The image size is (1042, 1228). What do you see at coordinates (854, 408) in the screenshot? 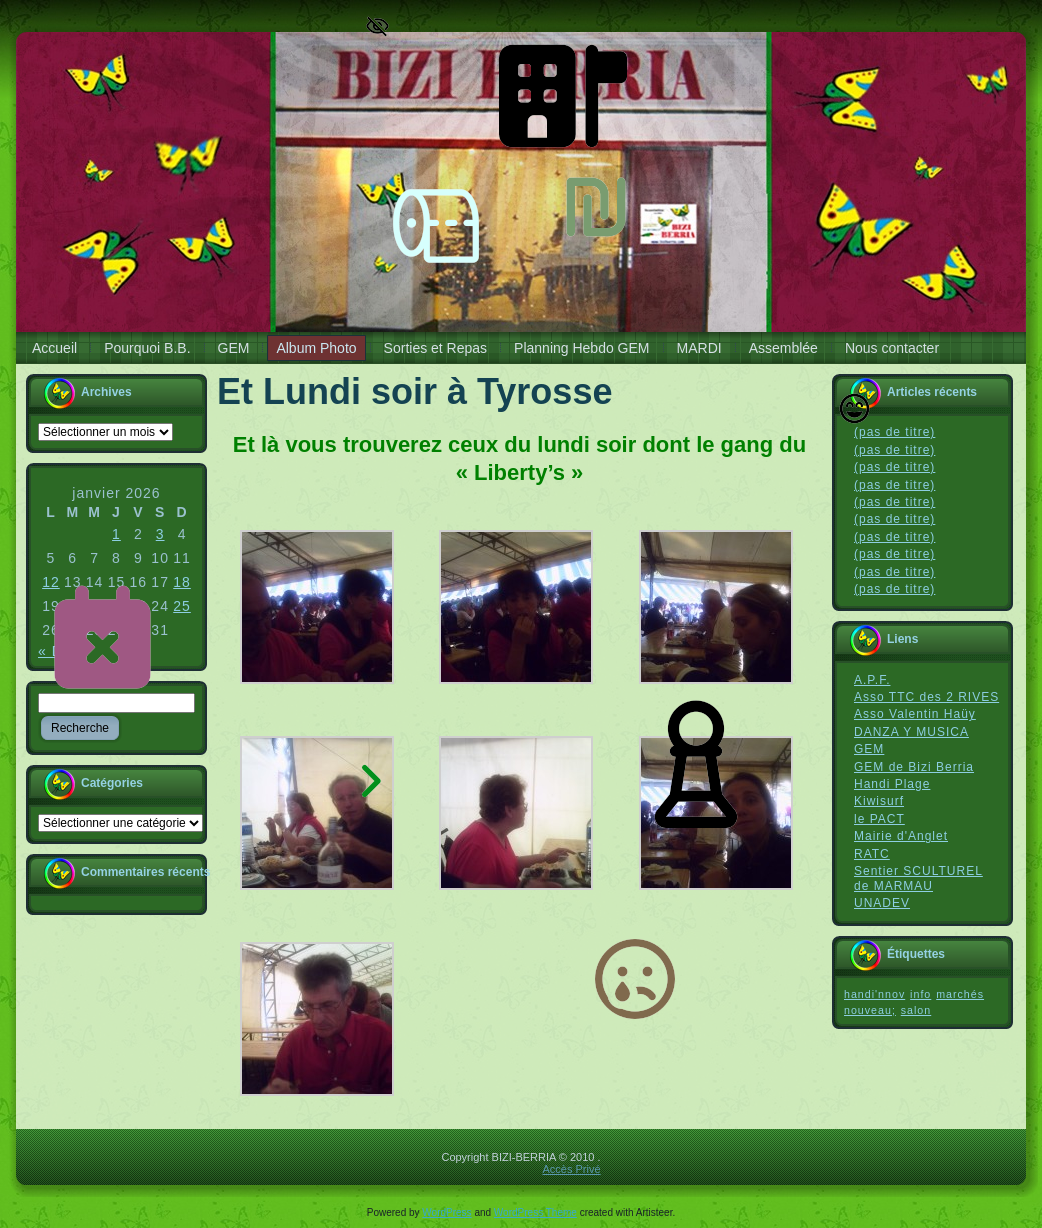
I see `add a happy reaction or emoji` at bounding box center [854, 408].